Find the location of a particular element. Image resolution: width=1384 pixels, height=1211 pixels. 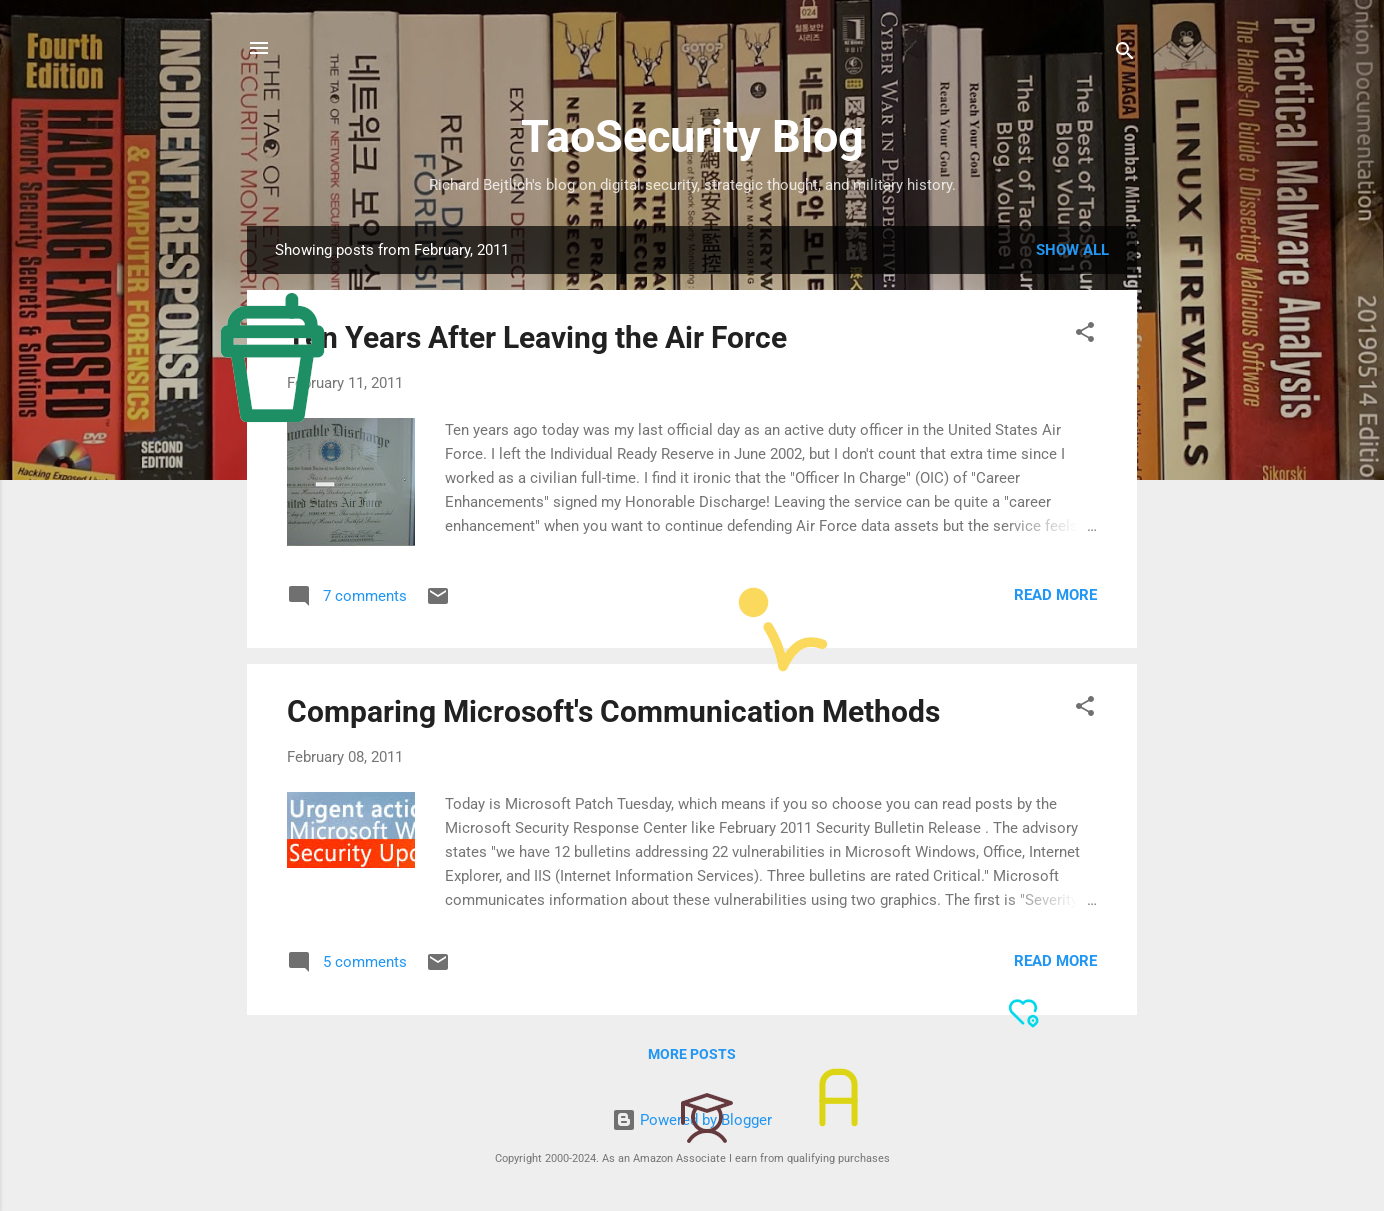

order a coffee or beverage is located at coordinates (272, 357).